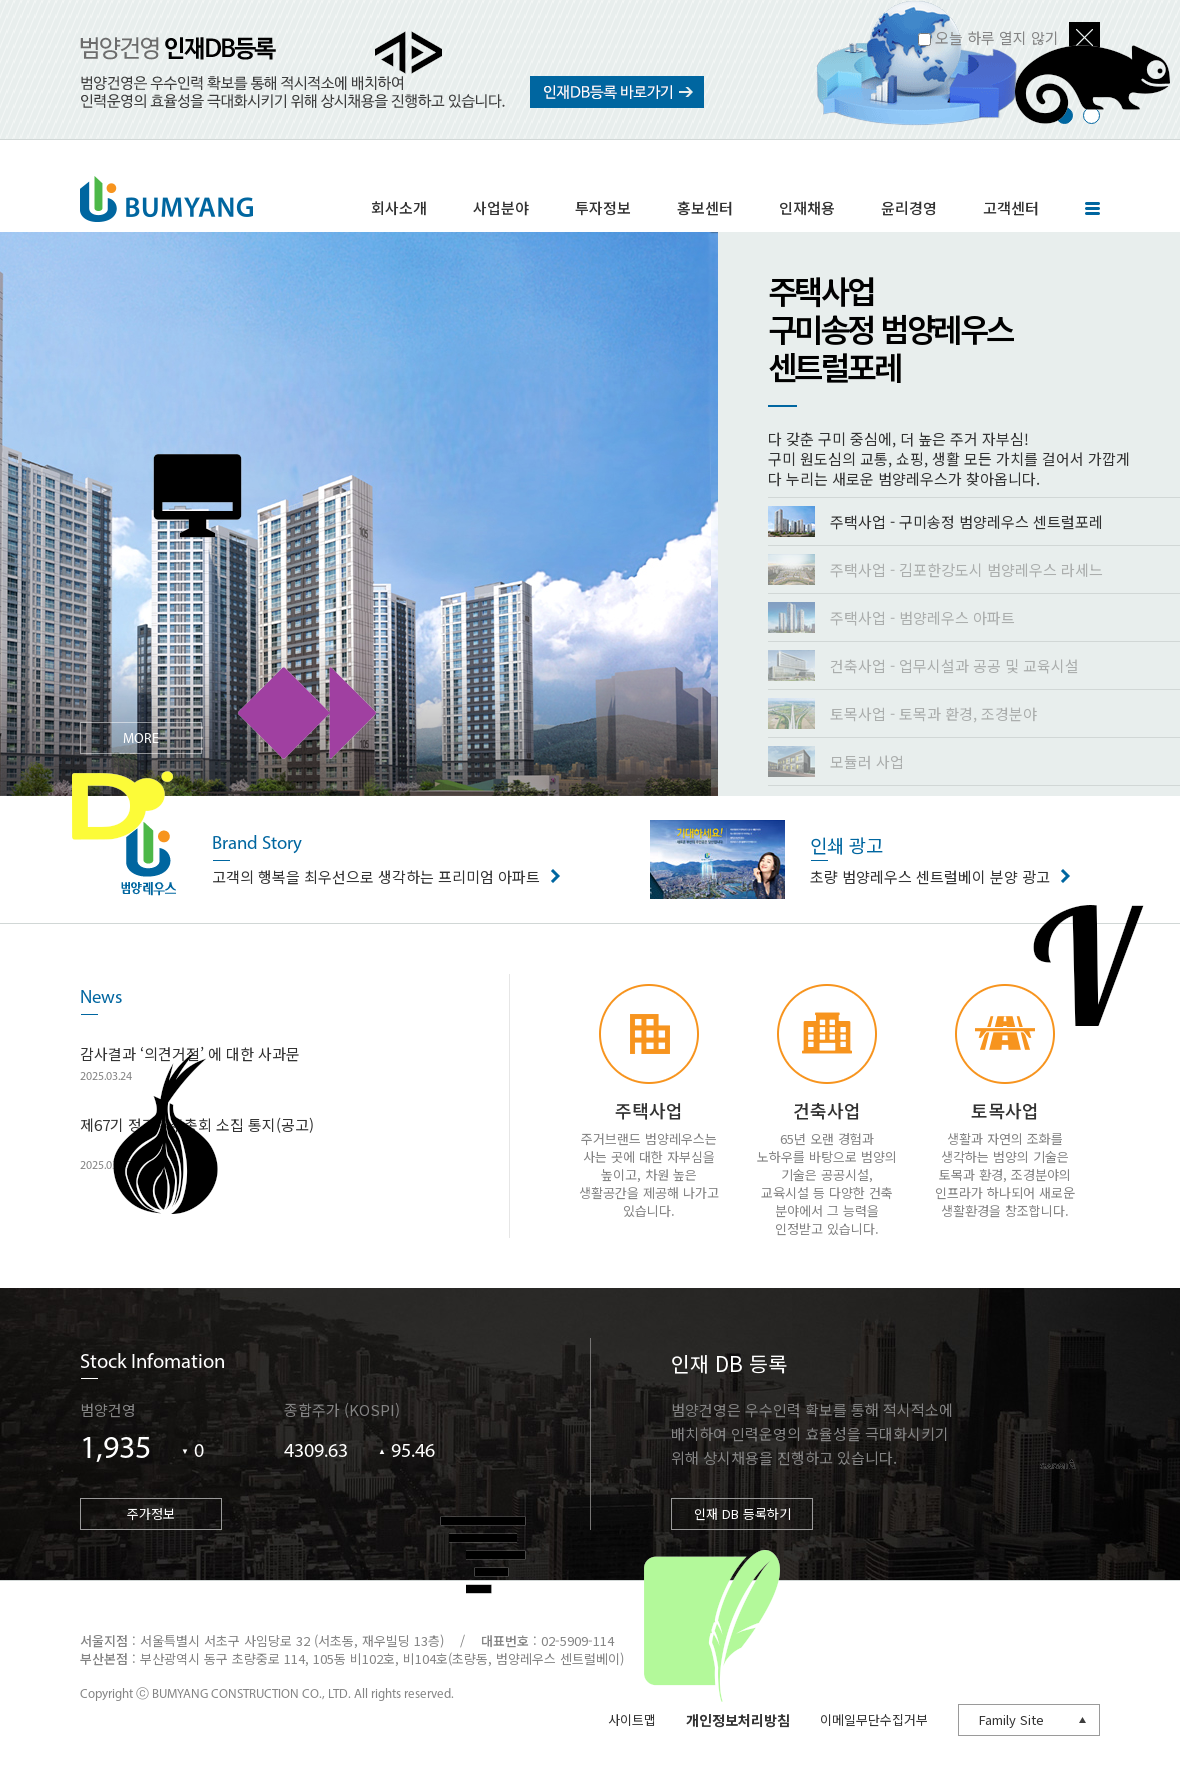 Image resolution: width=1180 pixels, height=1786 pixels. What do you see at coordinates (1092, 84) in the screenshot?
I see `SUSE Linux brand logo` at bounding box center [1092, 84].